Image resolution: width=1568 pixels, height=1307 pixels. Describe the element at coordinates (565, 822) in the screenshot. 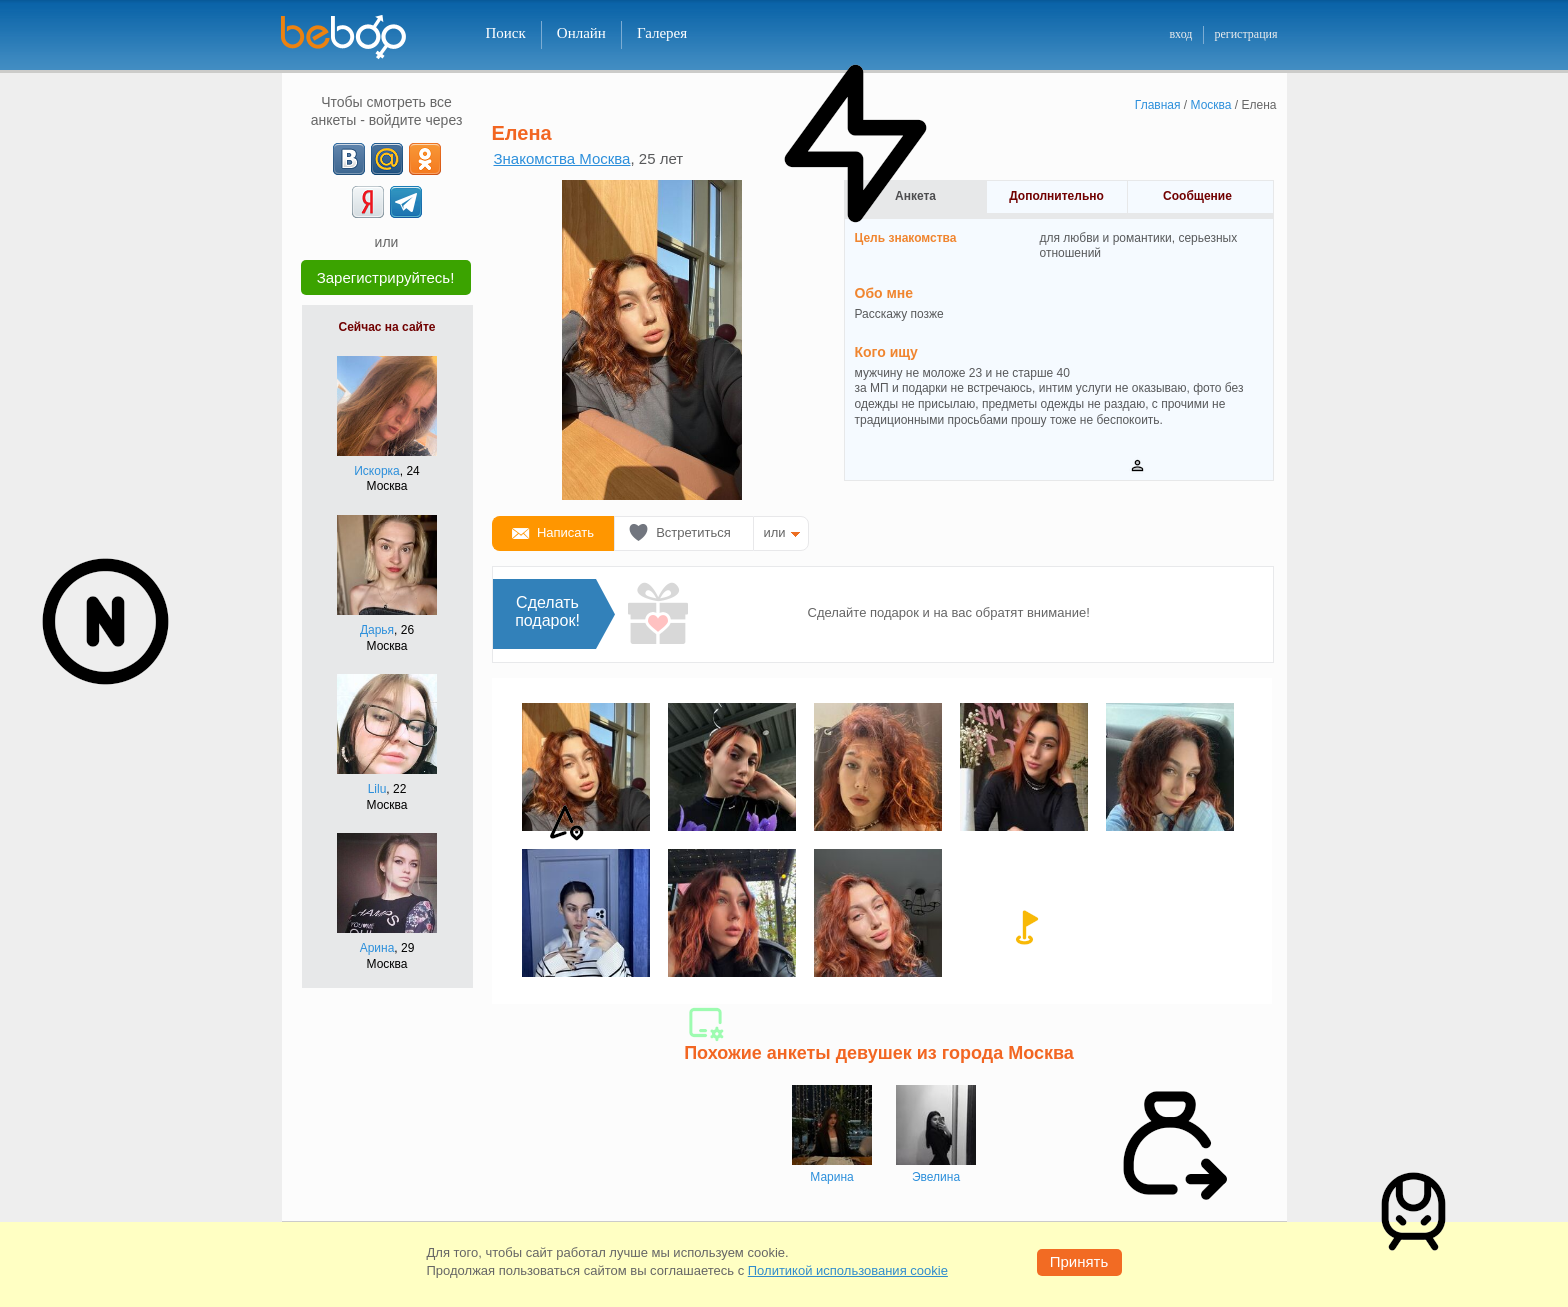

I see `navigate to a pinned location` at that location.